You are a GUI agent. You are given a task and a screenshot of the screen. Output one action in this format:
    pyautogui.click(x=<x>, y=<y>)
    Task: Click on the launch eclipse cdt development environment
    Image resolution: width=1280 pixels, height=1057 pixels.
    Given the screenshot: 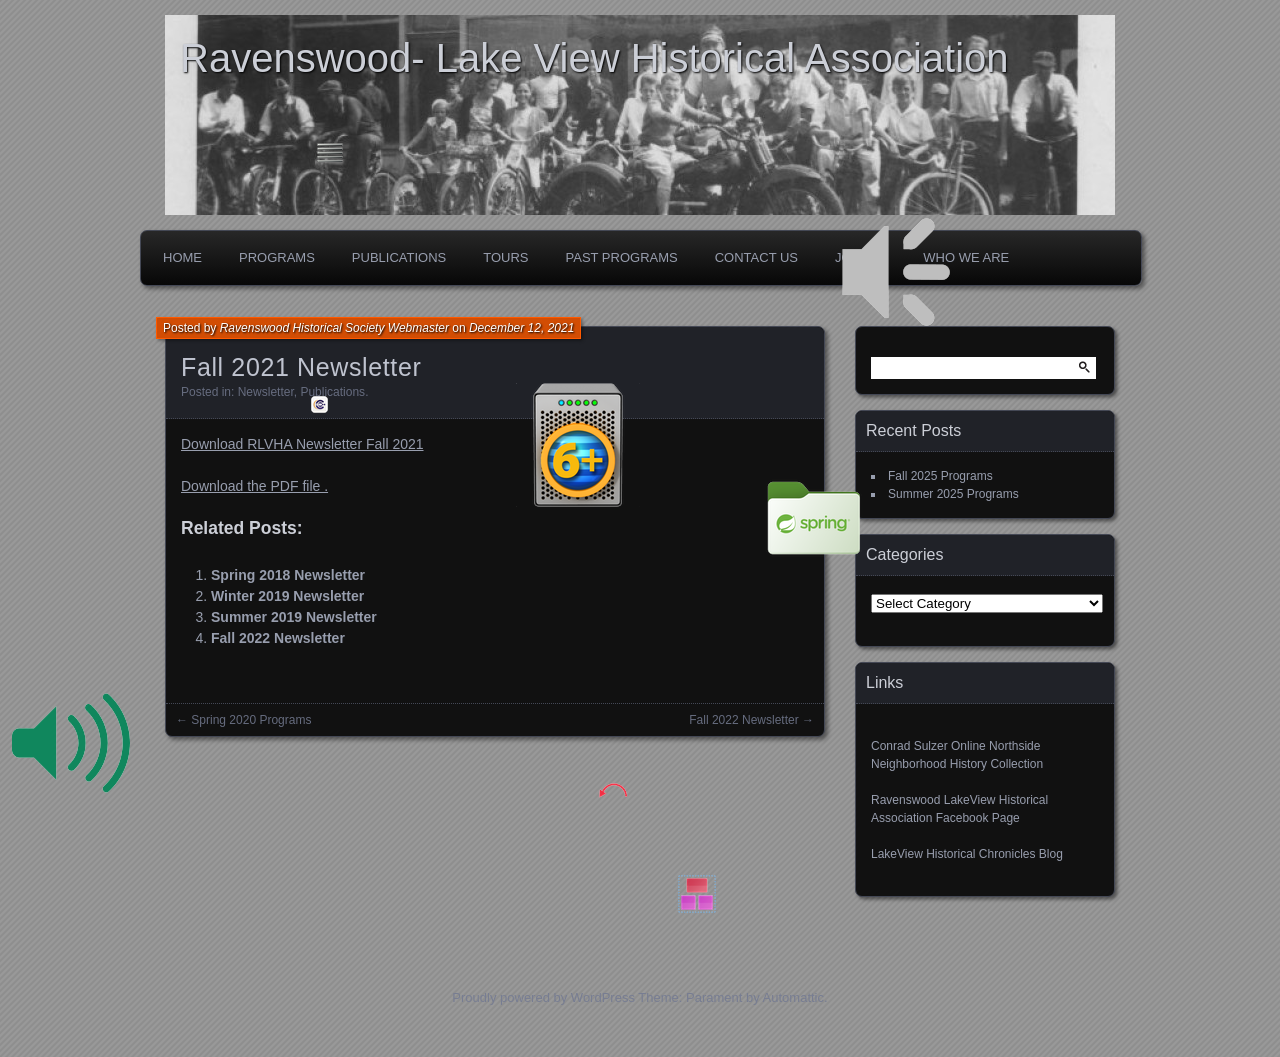 What is the action you would take?
    pyautogui.click(x=319, y=404)
    